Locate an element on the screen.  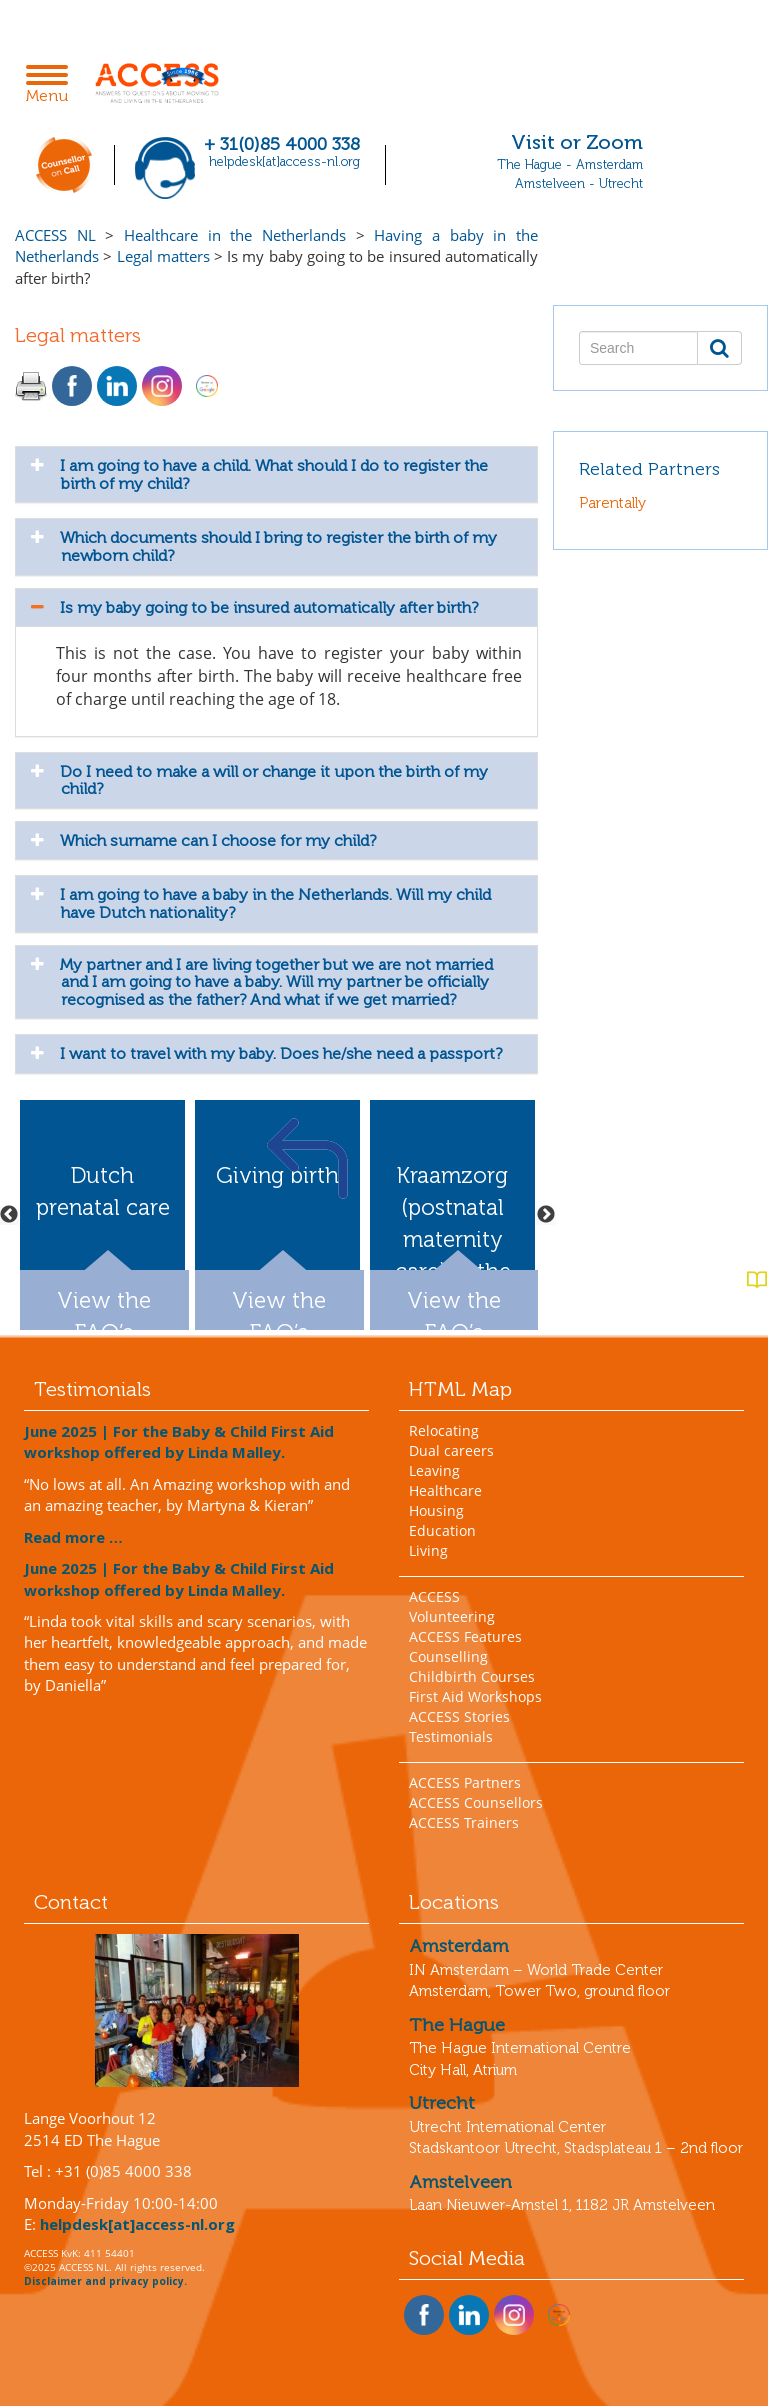
go back to the previous screen is located at coordinates (307, 1158).